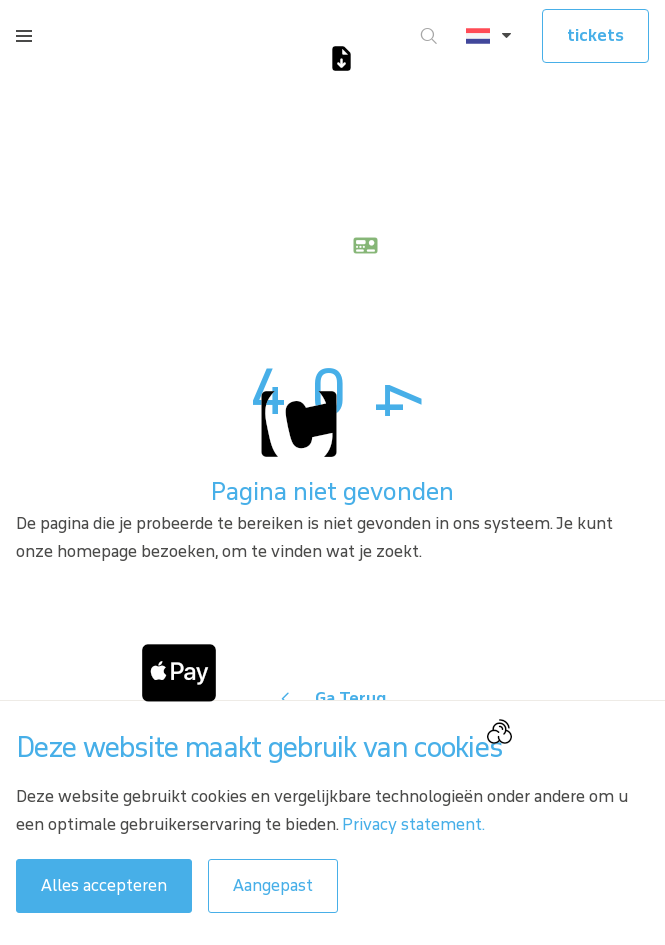  Describe the element at coordinates (179, 673) in the screenshot. I see `pay with Apple Pay` at that location.